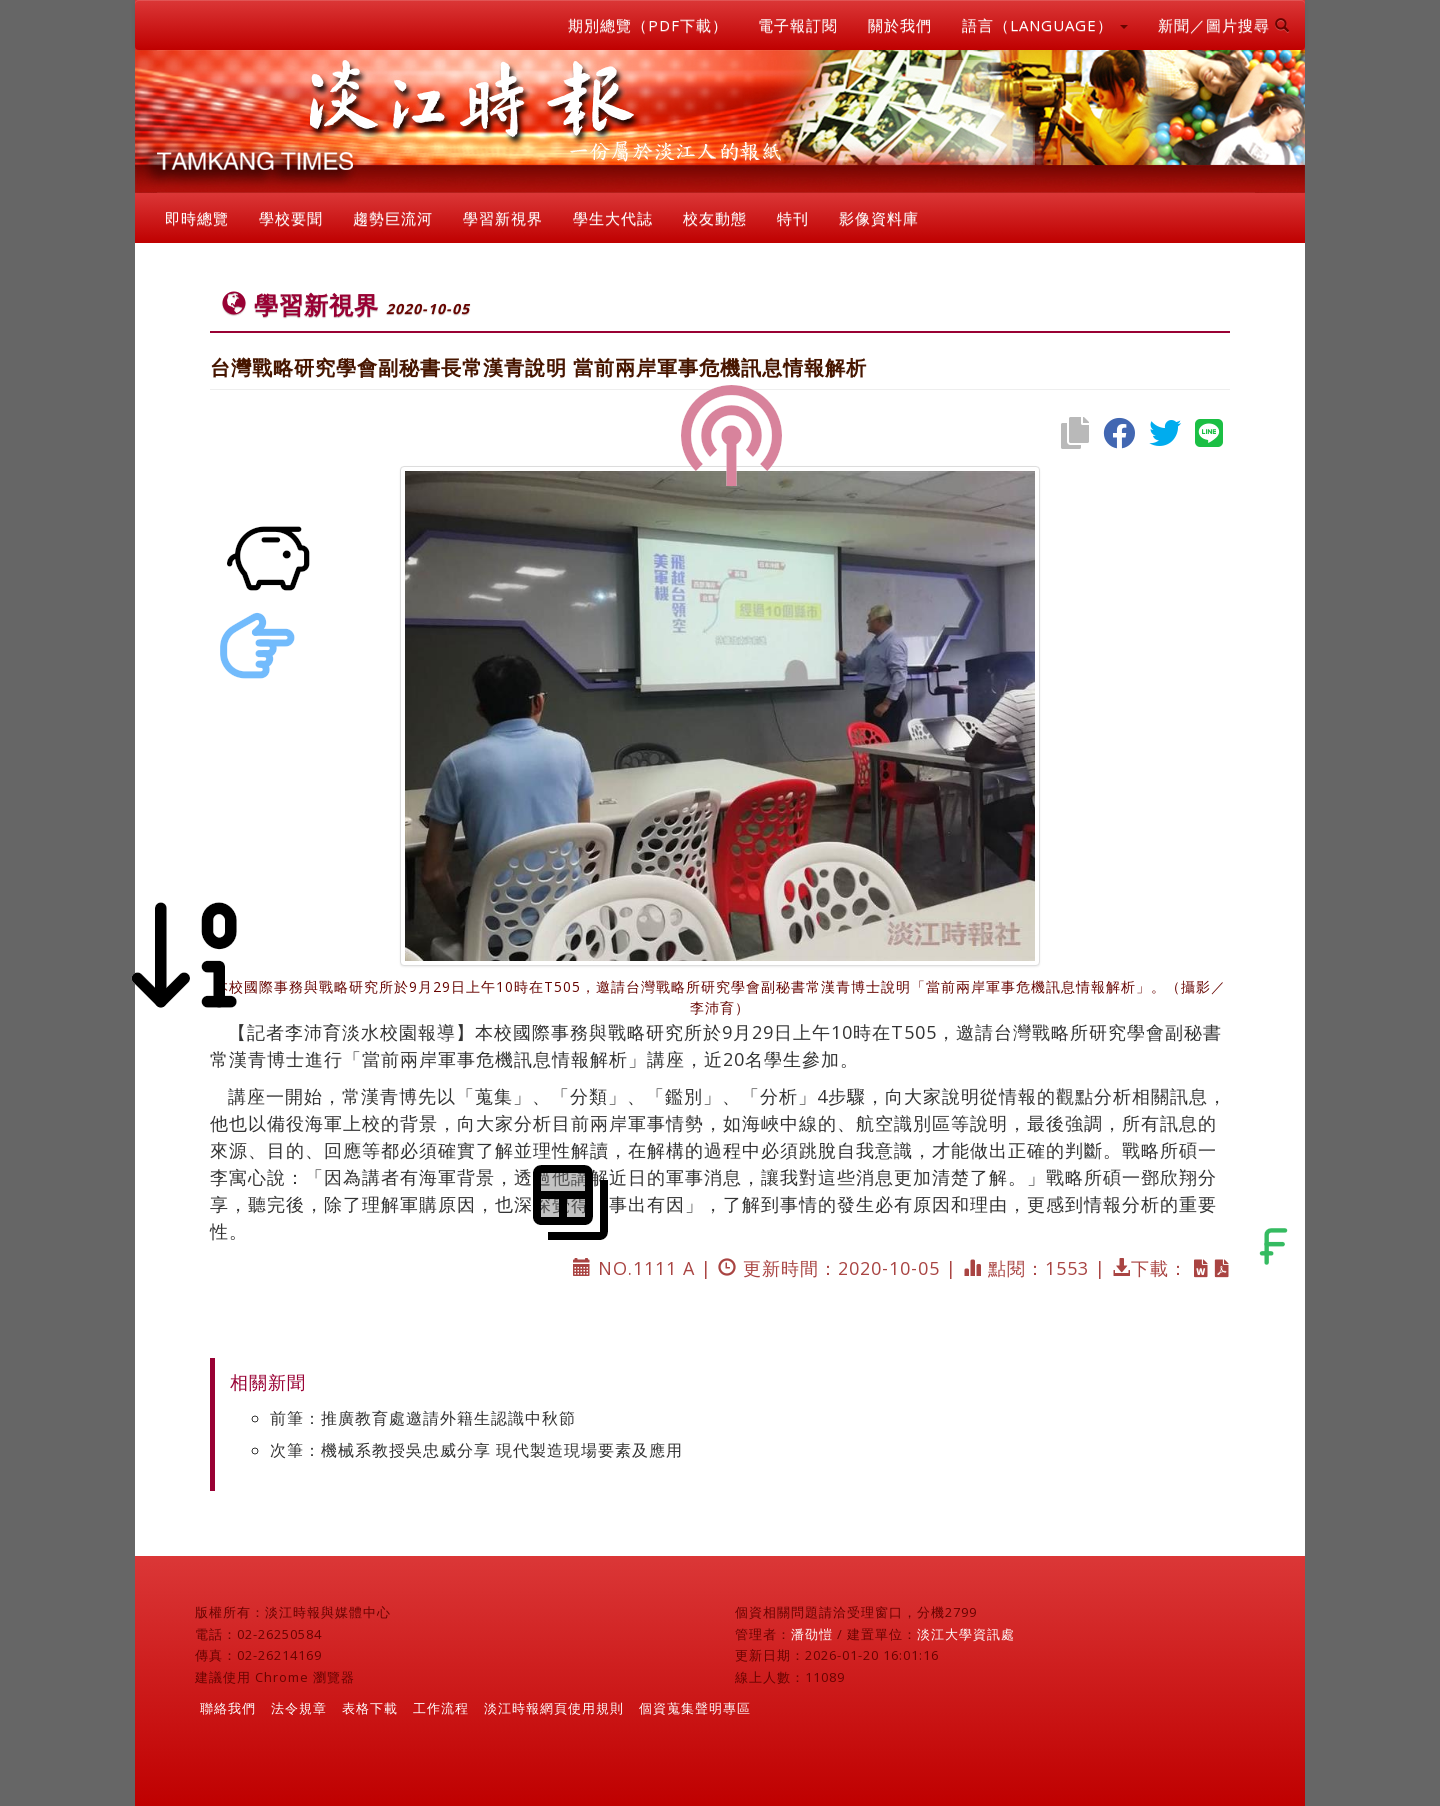 This screenshot has width=1440, height=1806. Describe the element at coordinates (731, 435) in the screenshot. I see `broadcast or transmit a signal` at that location.